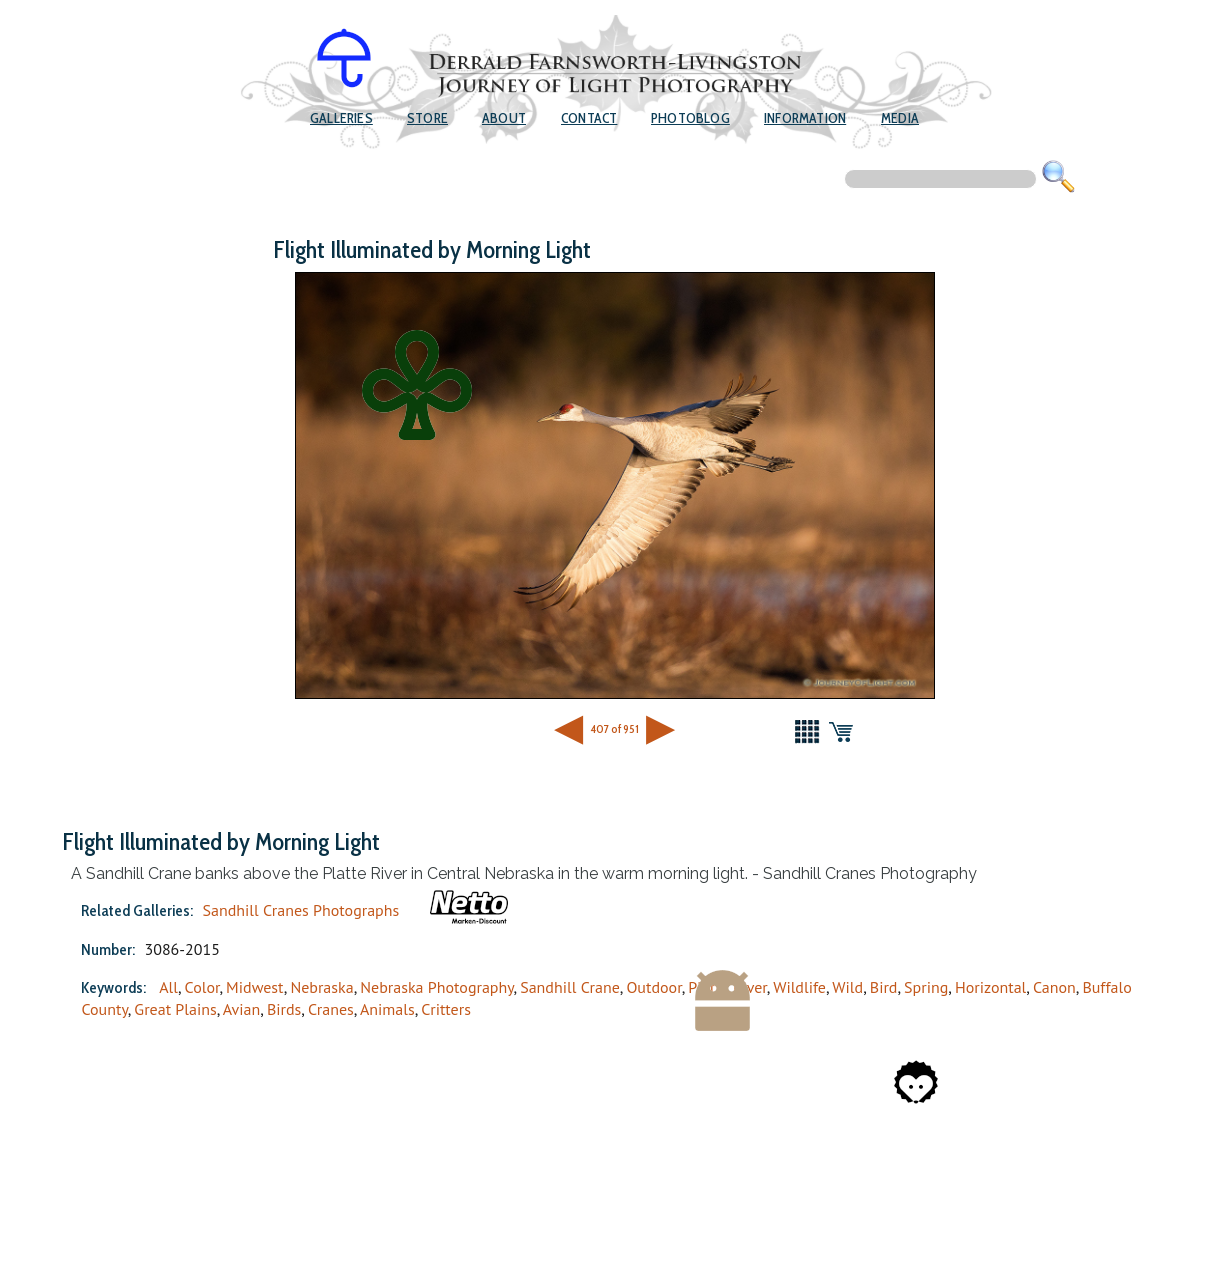  I want to click on open HedgeDoc collaborative markdown editor, so click(916, 1082).